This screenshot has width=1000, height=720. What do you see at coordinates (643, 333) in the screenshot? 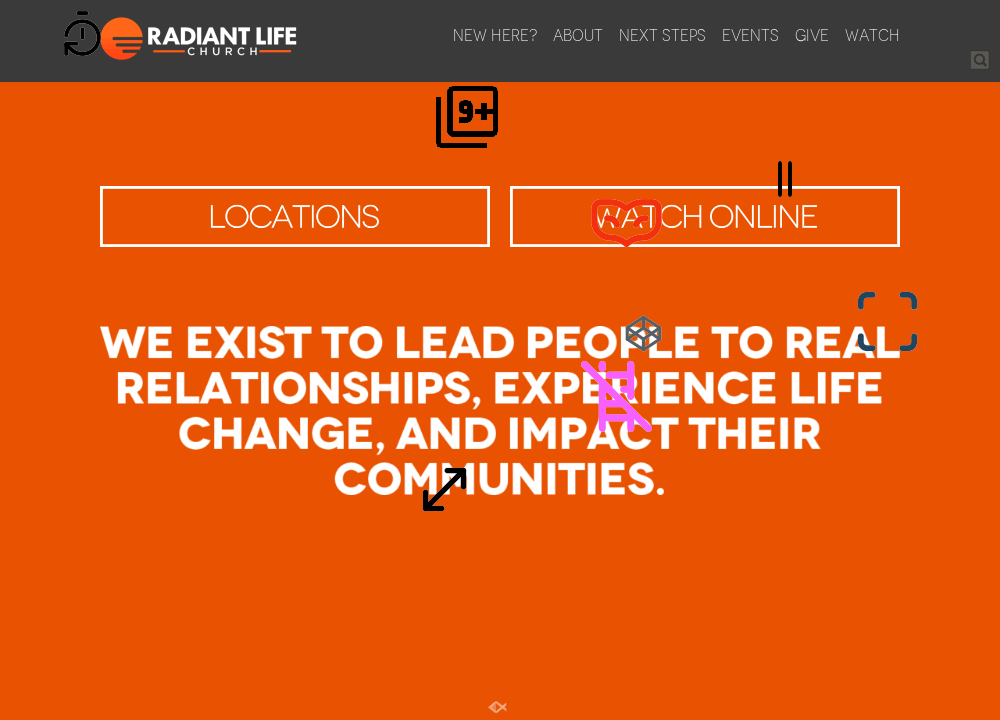
I see `open CodePen profile or project` at bounding box center [643, 333].